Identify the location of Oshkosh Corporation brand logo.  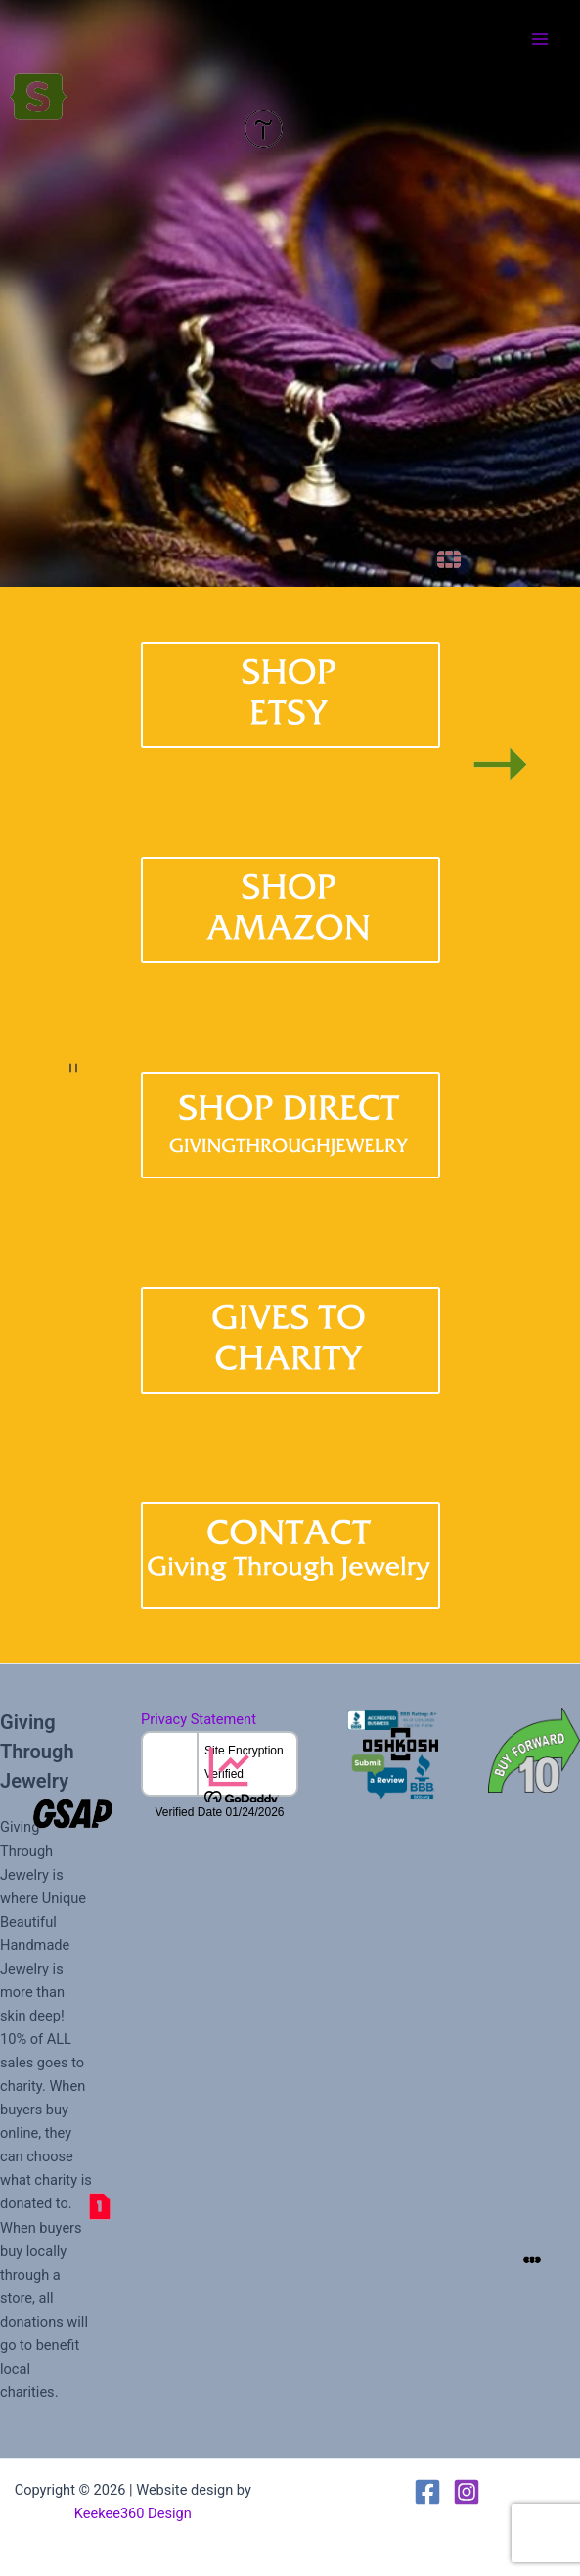
(400, 1744).